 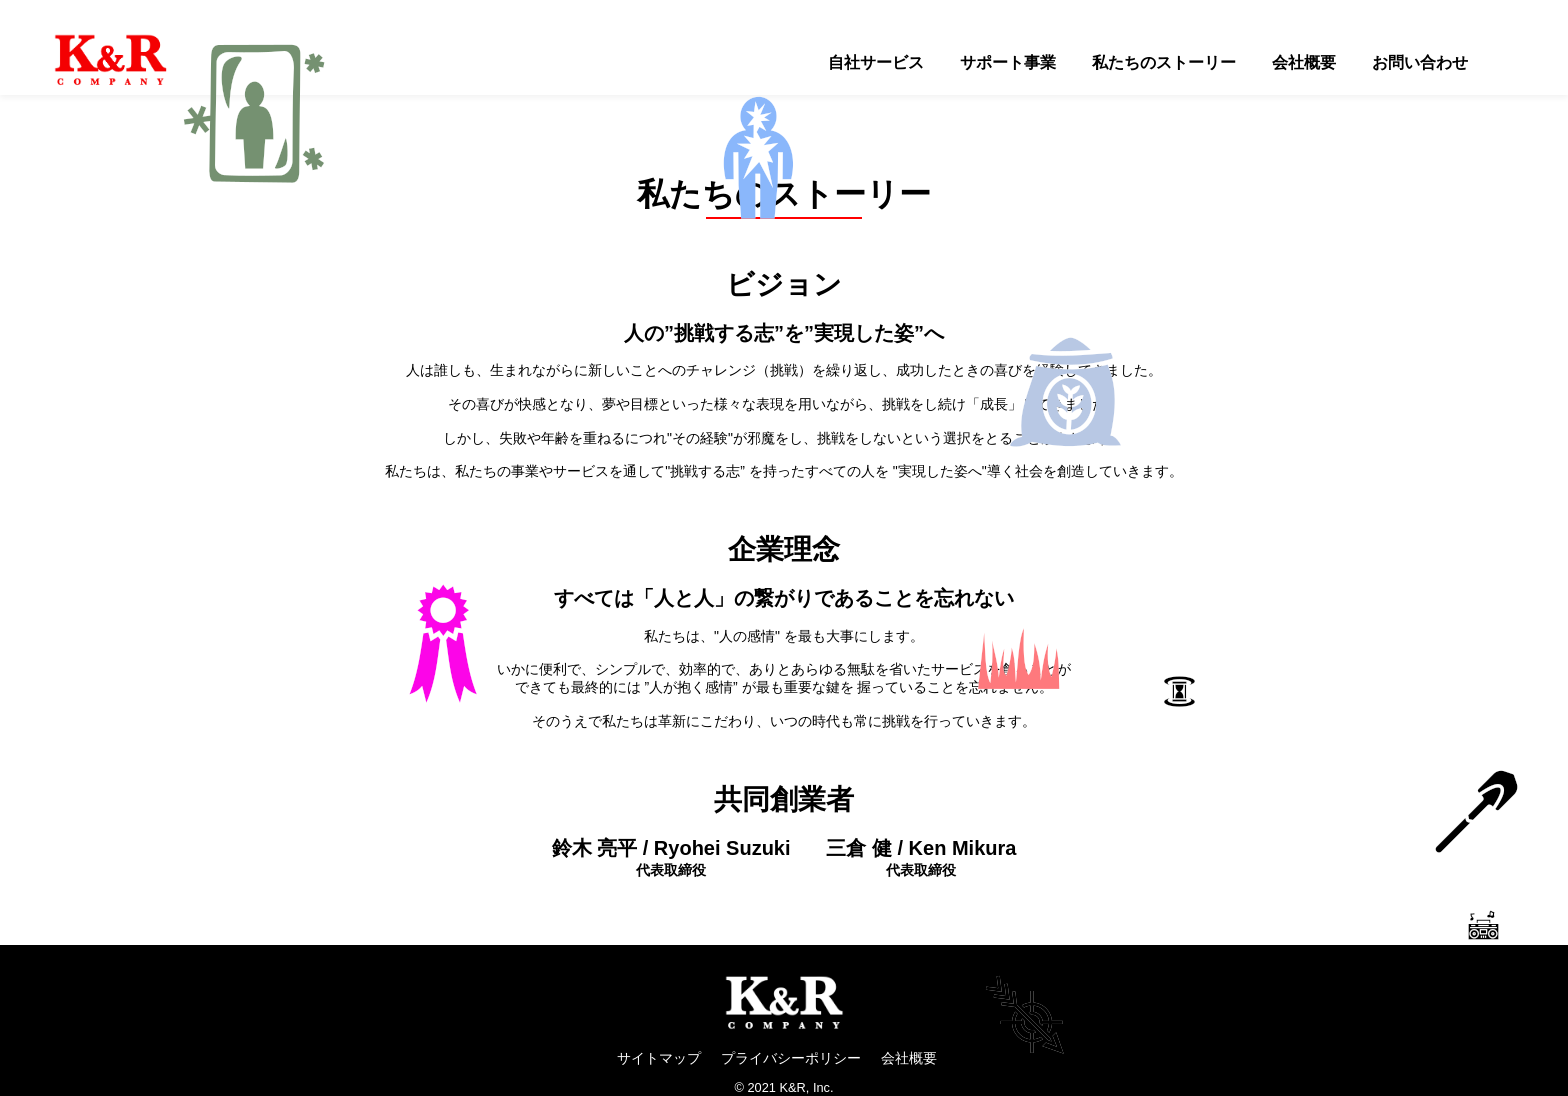 I want to click on view achievements or awards, so click(x=443, y=642).